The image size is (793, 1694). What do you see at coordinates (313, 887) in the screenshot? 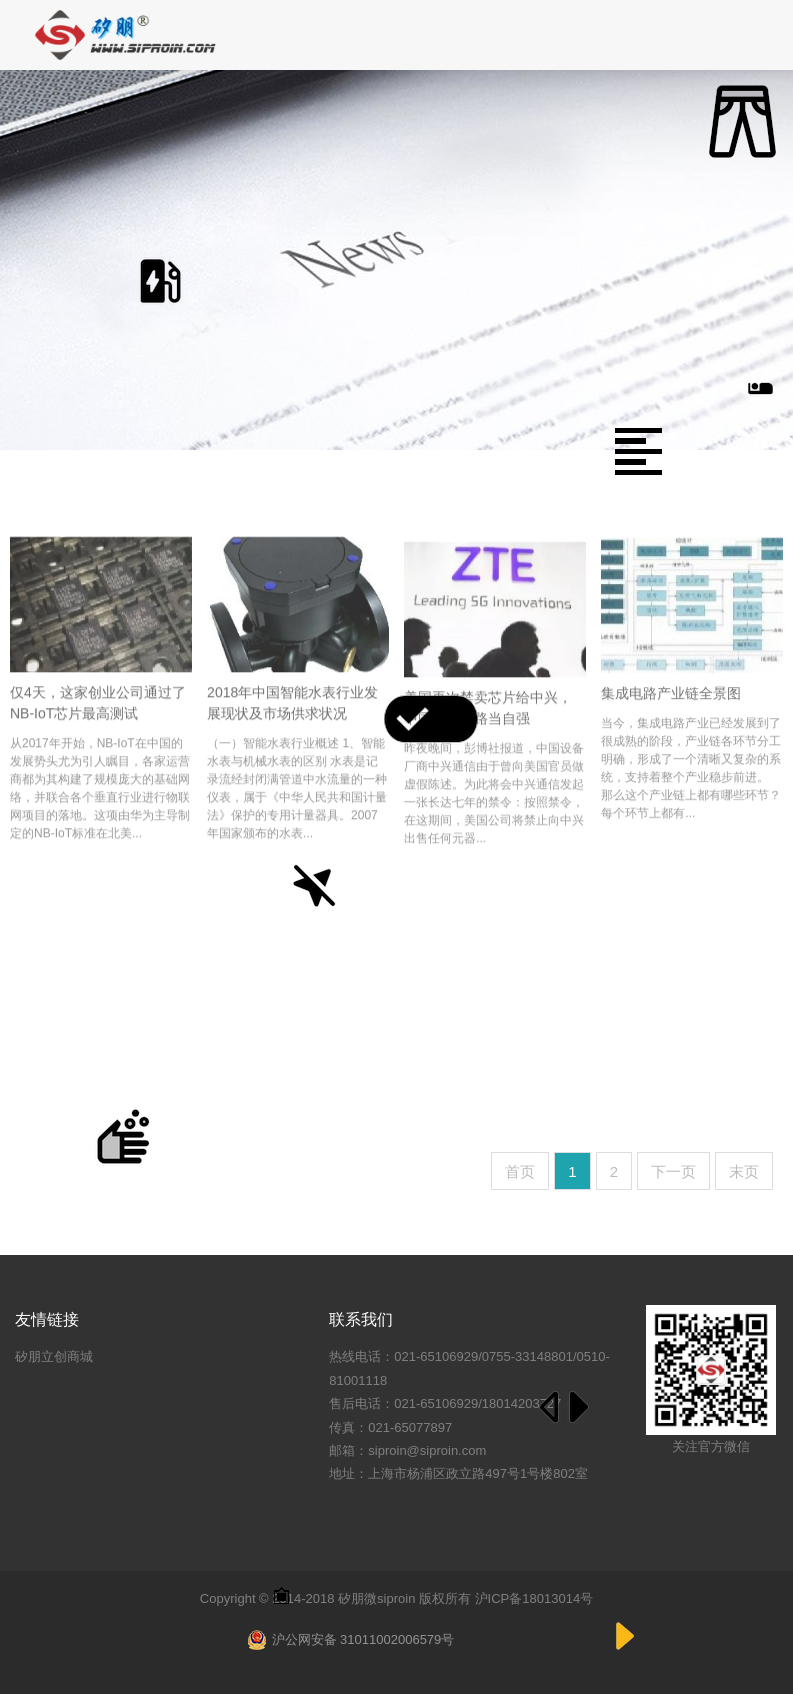
I see `location sharing is currently disabled` at bounding box center [313, 887].